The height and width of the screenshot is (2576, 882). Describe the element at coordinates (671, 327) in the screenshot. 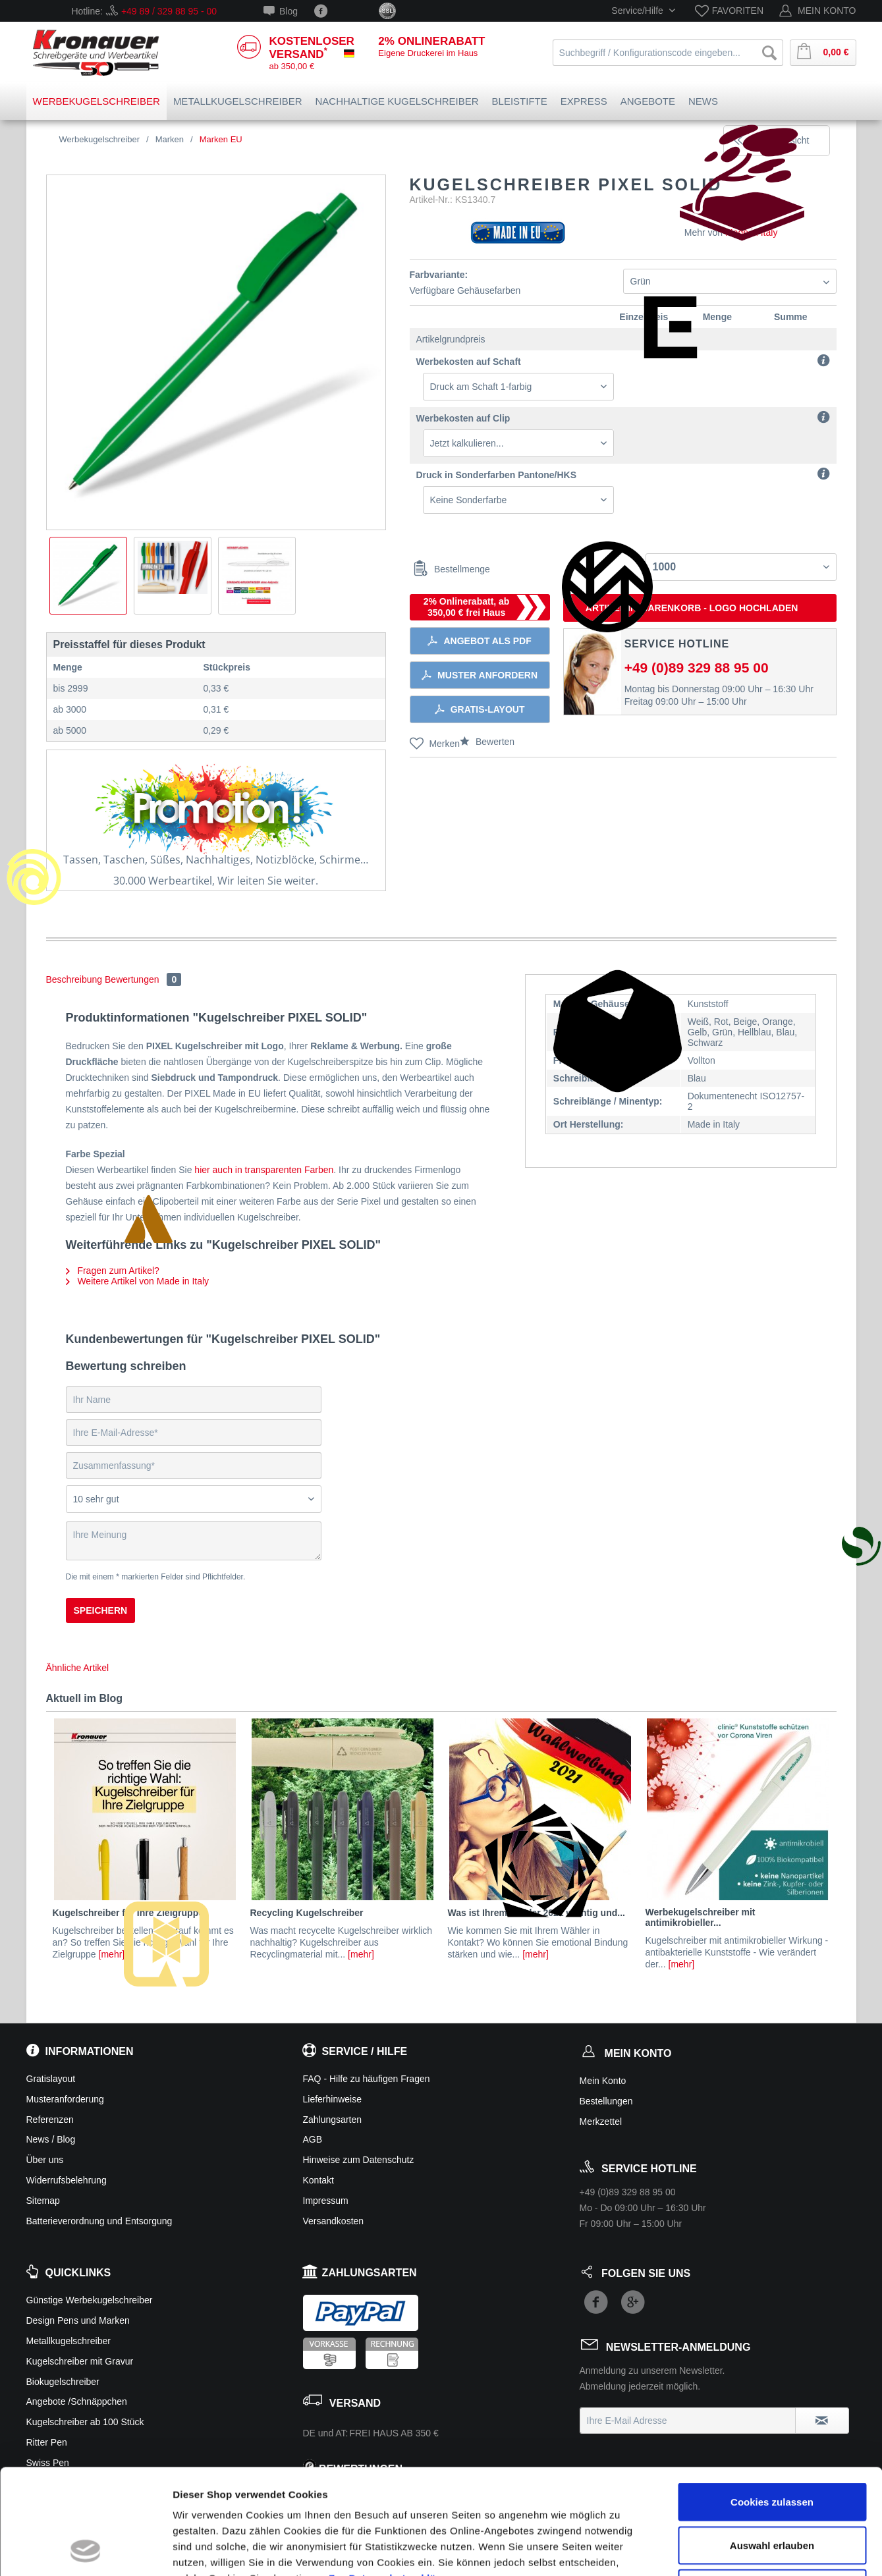

I see `Square Enix company logo` at that location.